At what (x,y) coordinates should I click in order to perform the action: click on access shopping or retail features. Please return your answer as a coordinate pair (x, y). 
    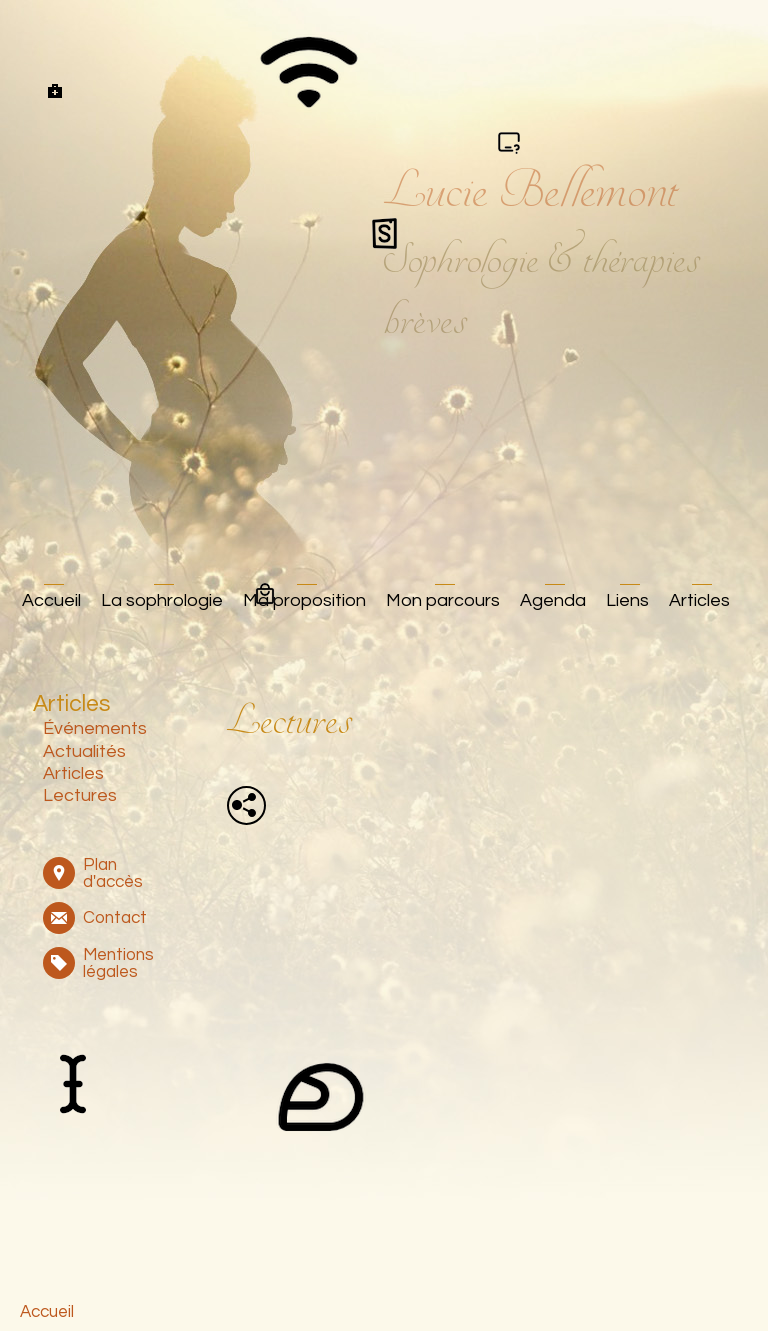
    Looking at the image, I should click on (265, 594).